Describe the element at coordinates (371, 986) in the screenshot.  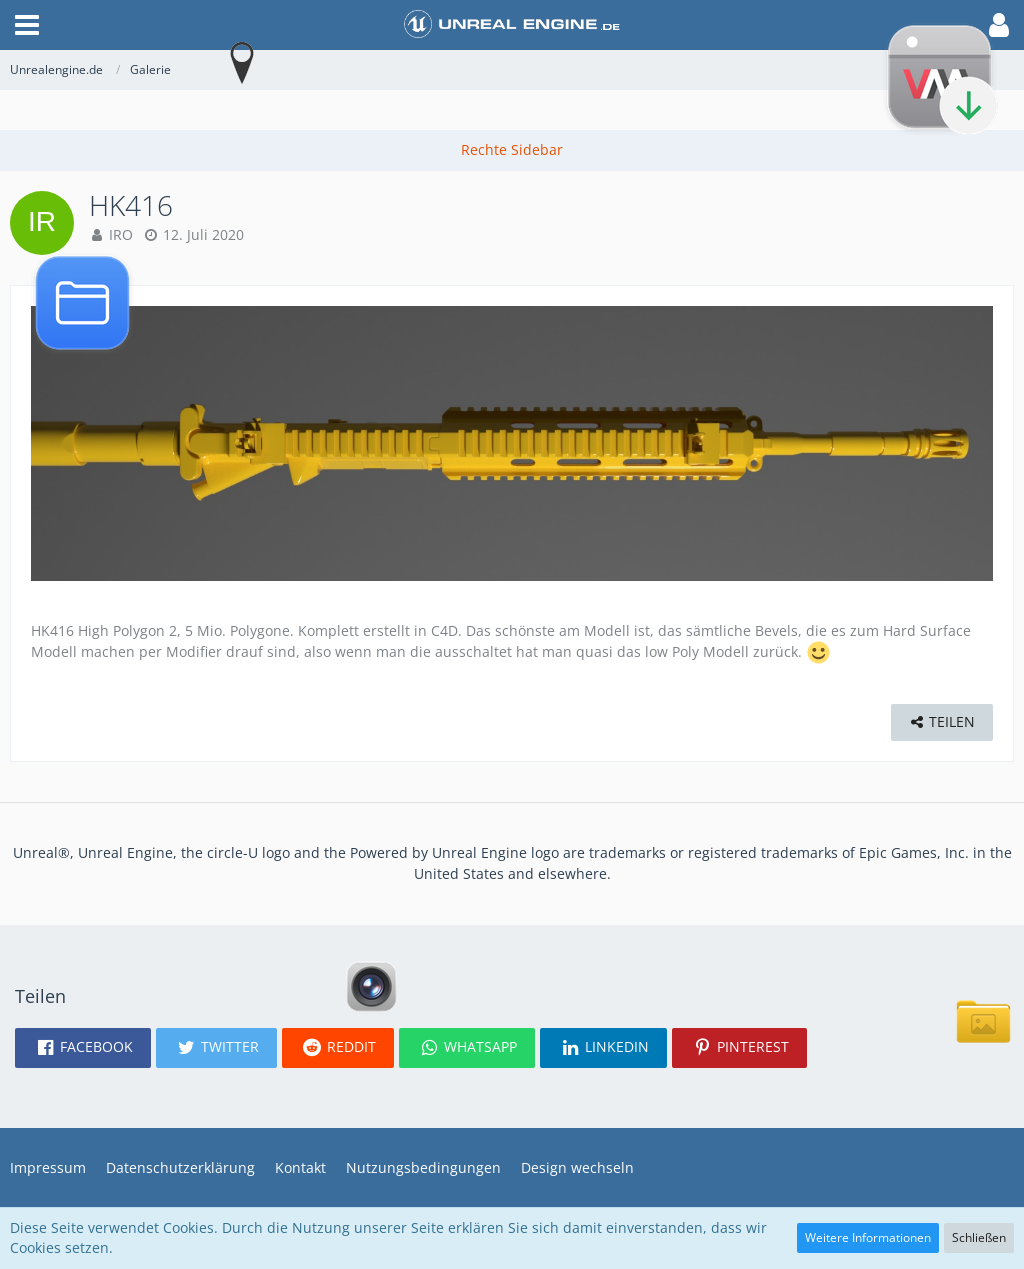
I see `open the camera app` at that location.